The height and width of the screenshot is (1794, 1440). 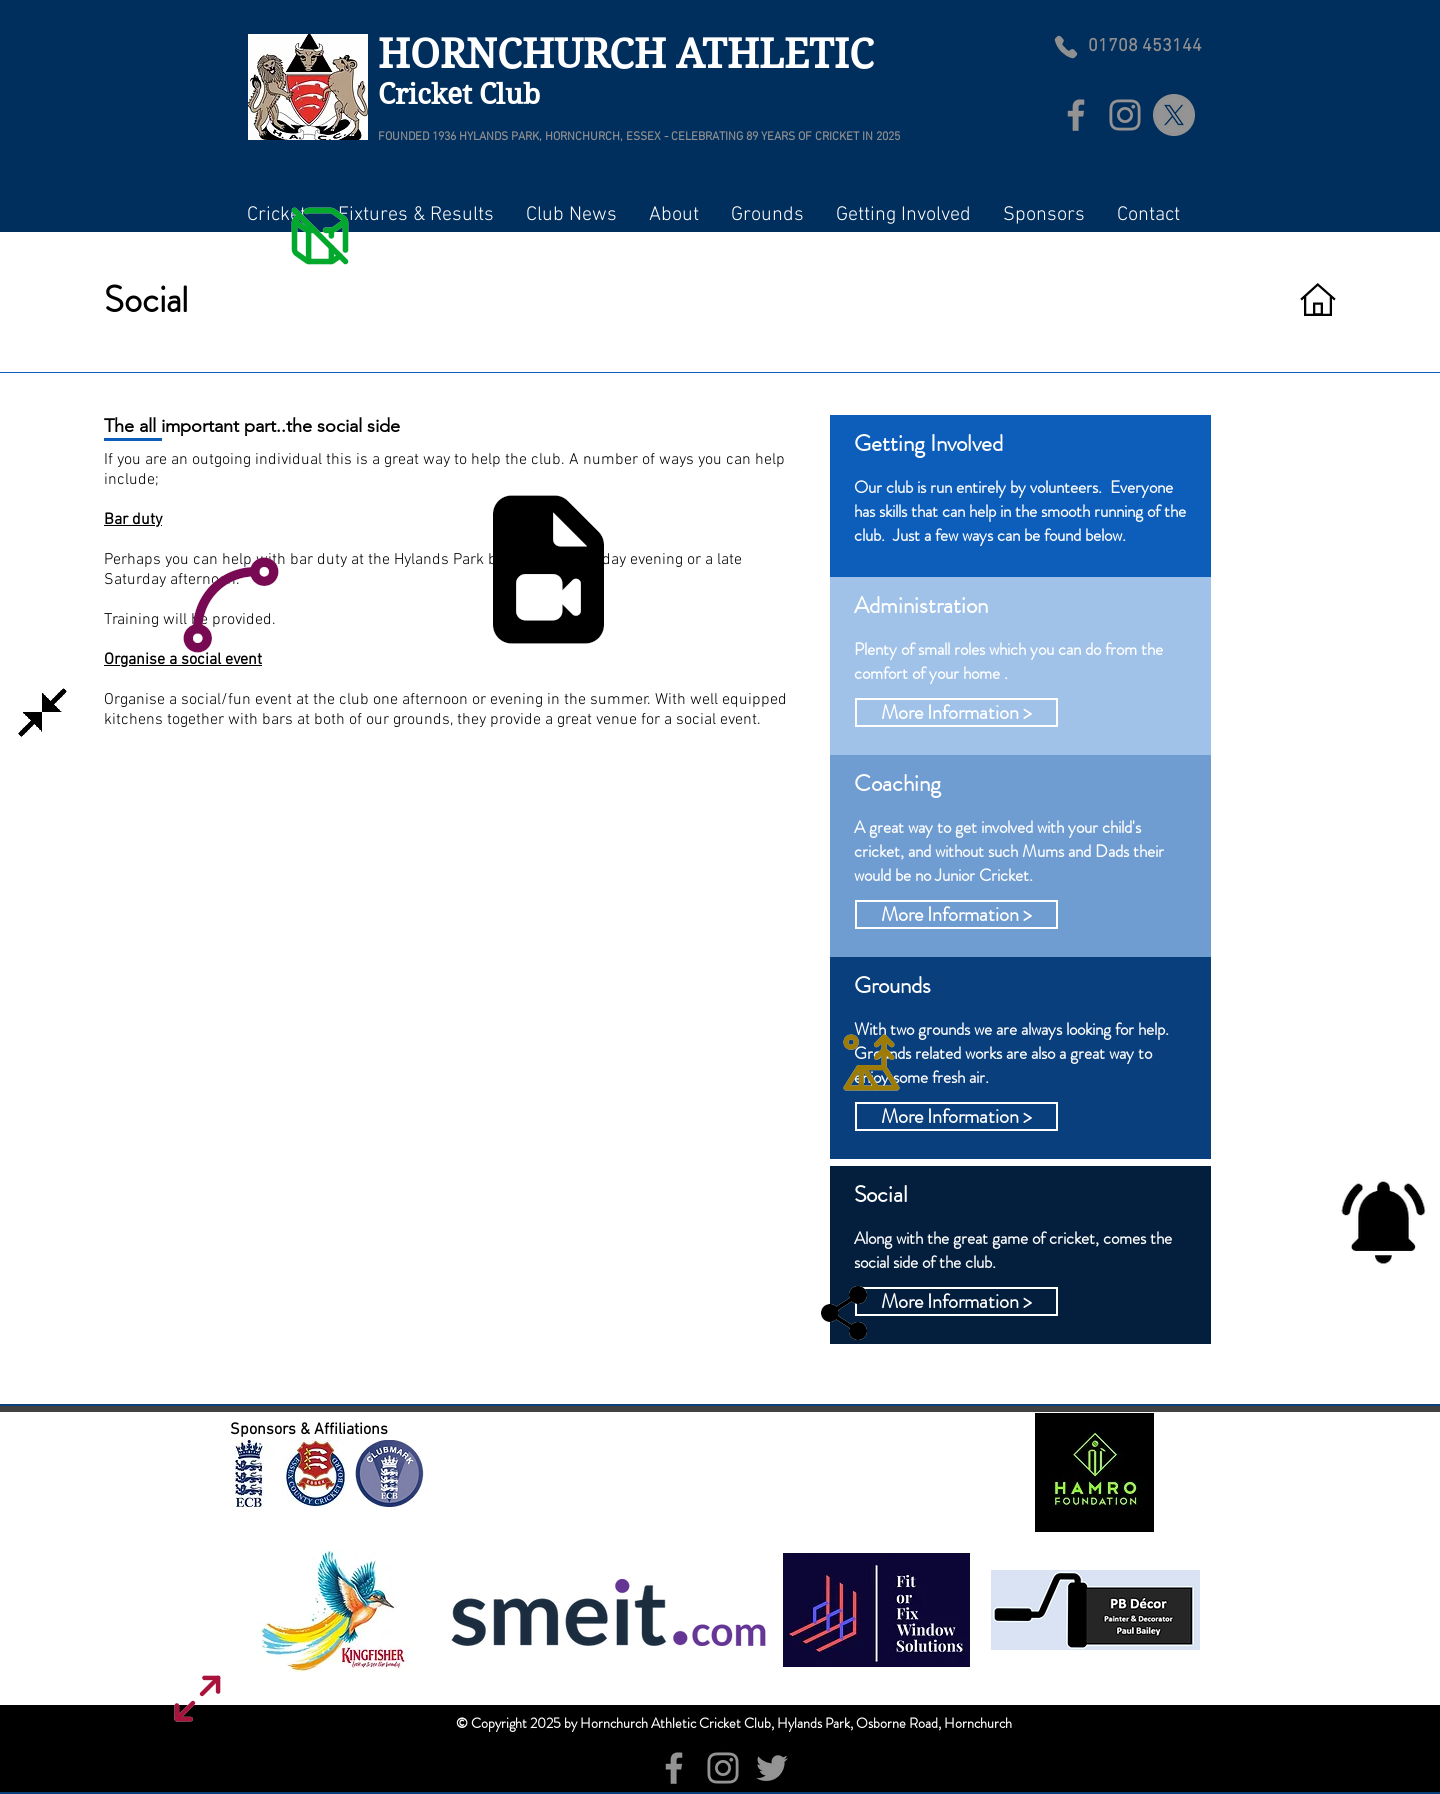 What do you see at coordinates (1383, 1221) in the screenshot?
I see `indicates new or active notifications` at bounding box center [1383, 1221].